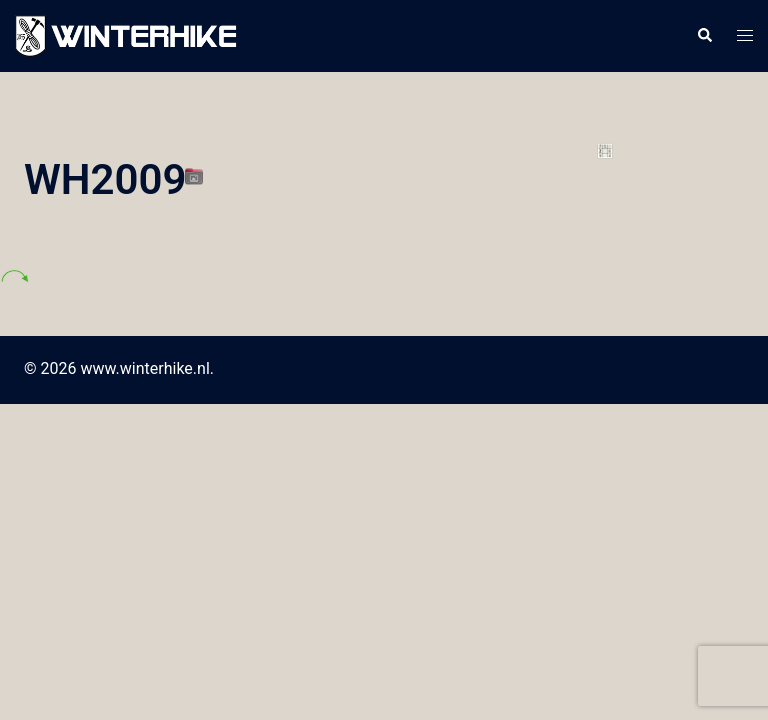  Describe the element at coordinates (194, 176) in the screenshot. I see `open pictures folder` at that location.